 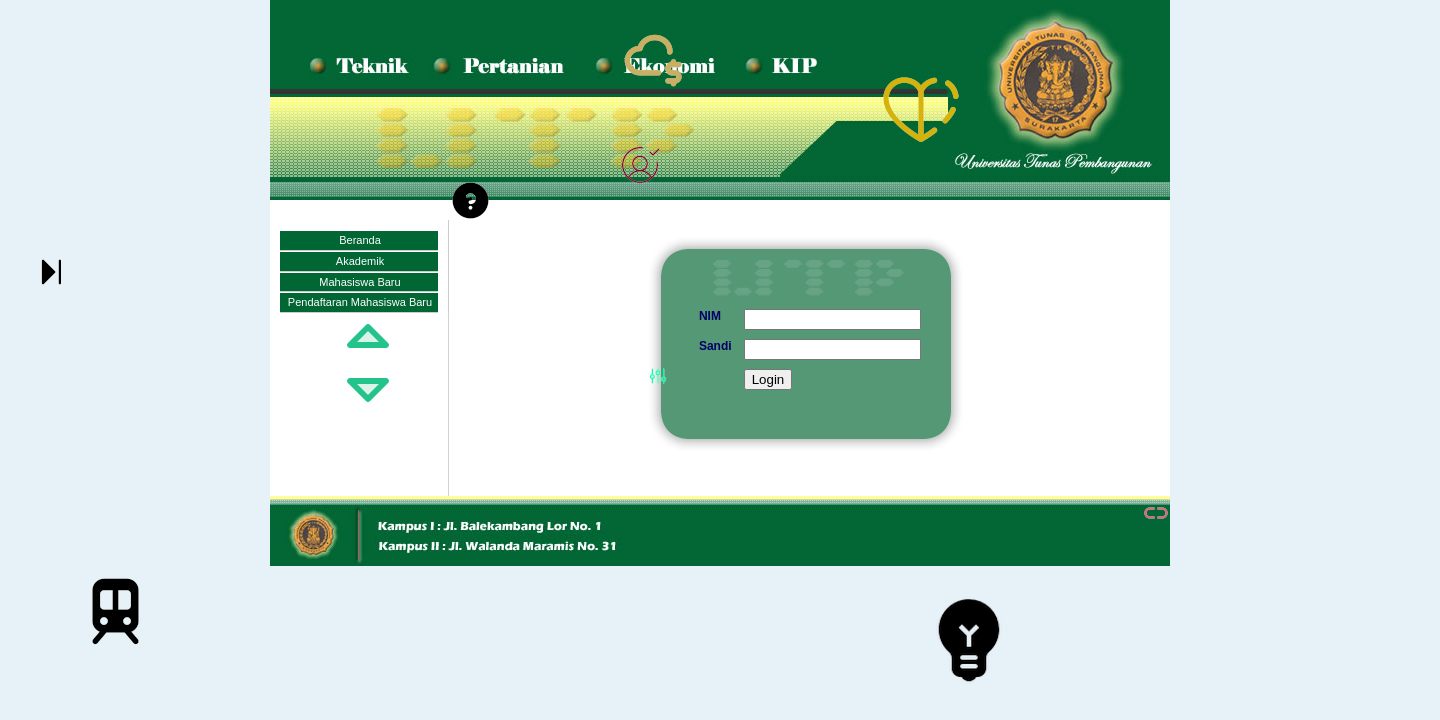 What do you see at coordinates (969, 638) in the screenshot?
I see `access tips or ideas` at bounding box center [969, 638].